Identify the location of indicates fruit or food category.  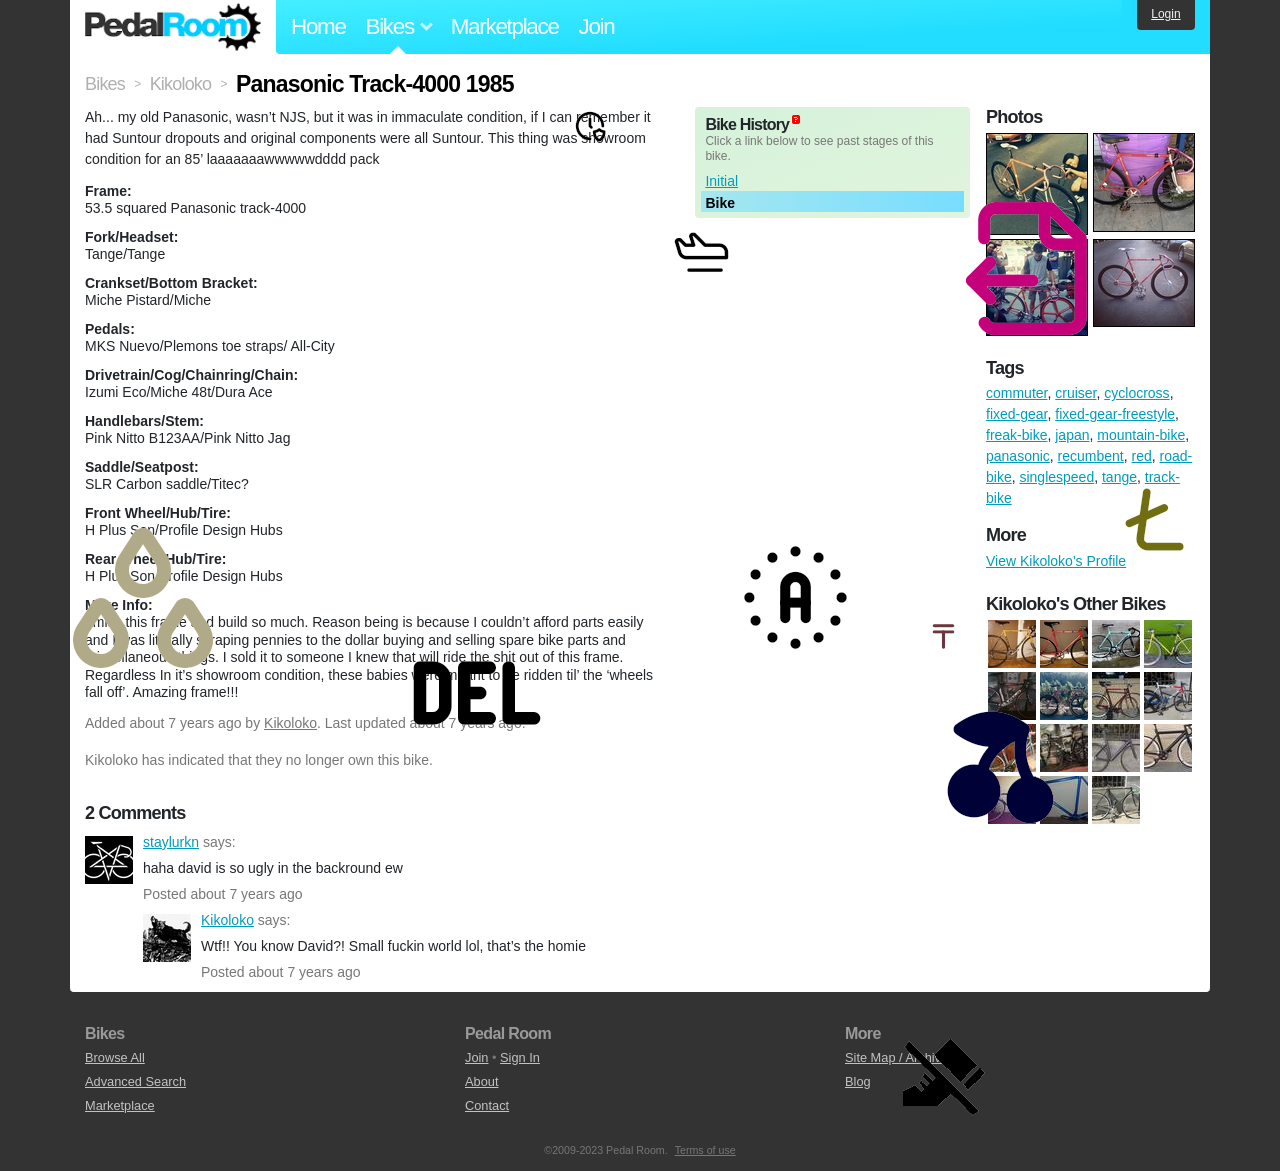
(1000, 764).